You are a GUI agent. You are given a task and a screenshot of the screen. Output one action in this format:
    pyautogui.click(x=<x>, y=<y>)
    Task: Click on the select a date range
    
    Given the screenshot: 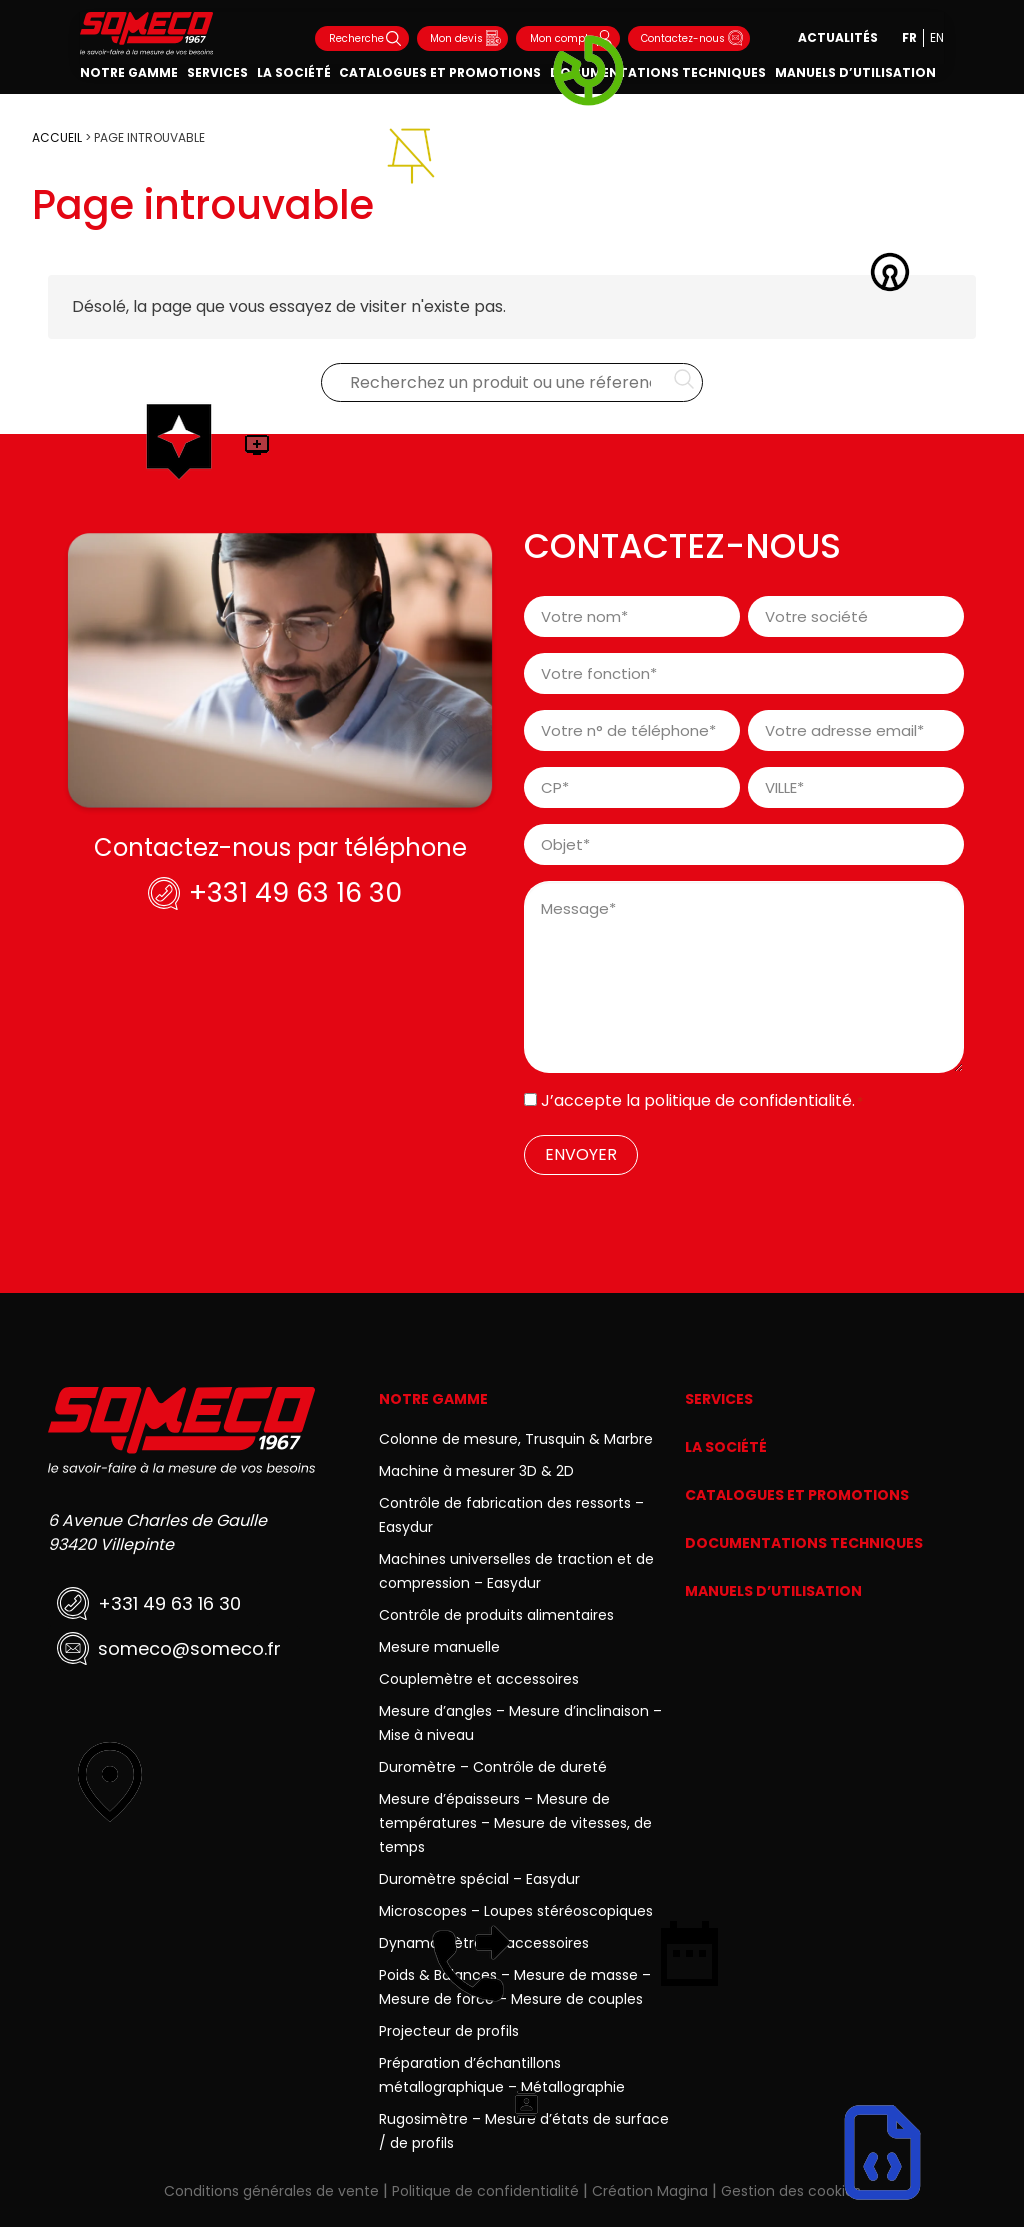 What is the action you would take?
    pyautogui.click(x=689, y=1953)
    